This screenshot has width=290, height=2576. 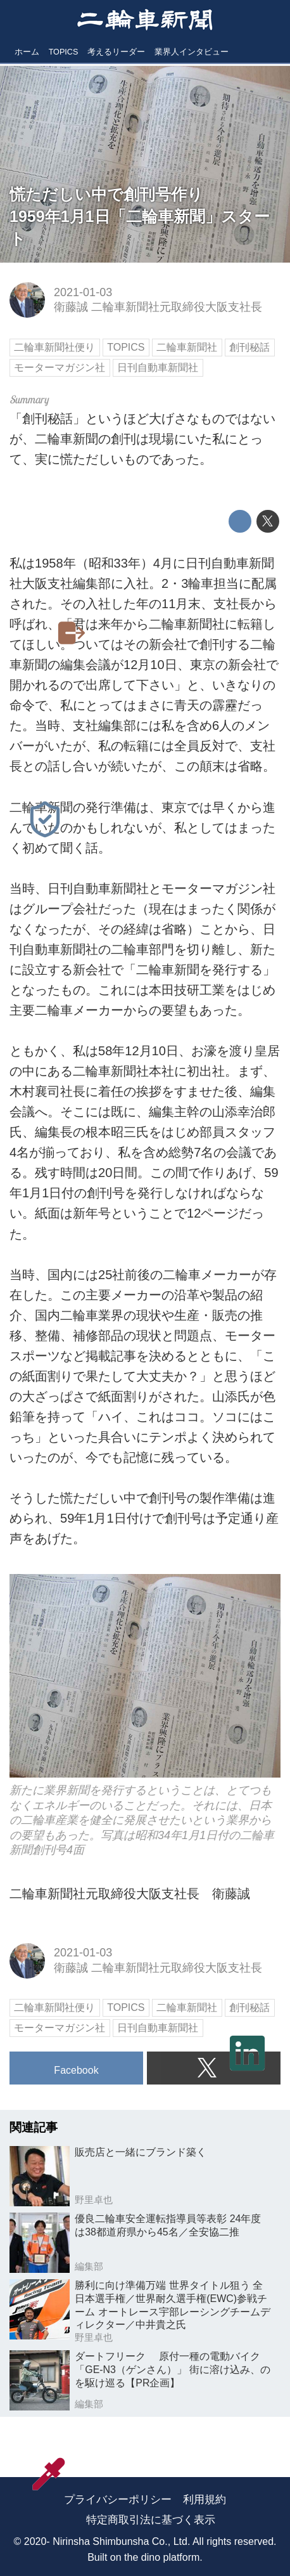 I want to click on indicates verified security or protection status, so click(x=45, y=819).